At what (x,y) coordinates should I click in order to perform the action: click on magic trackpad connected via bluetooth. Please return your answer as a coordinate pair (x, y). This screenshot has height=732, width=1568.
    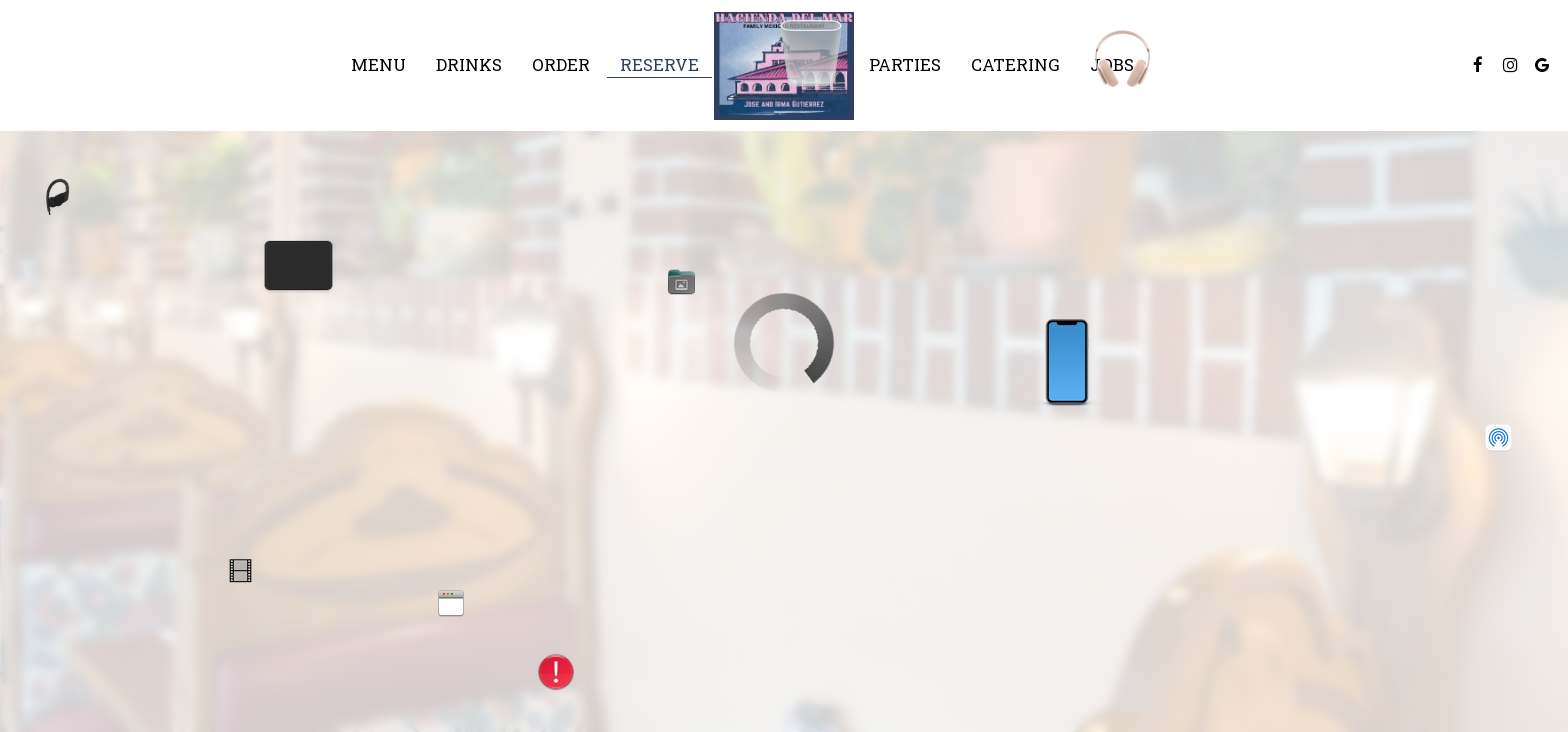
    Looking at the image, I should click on (298, 265).